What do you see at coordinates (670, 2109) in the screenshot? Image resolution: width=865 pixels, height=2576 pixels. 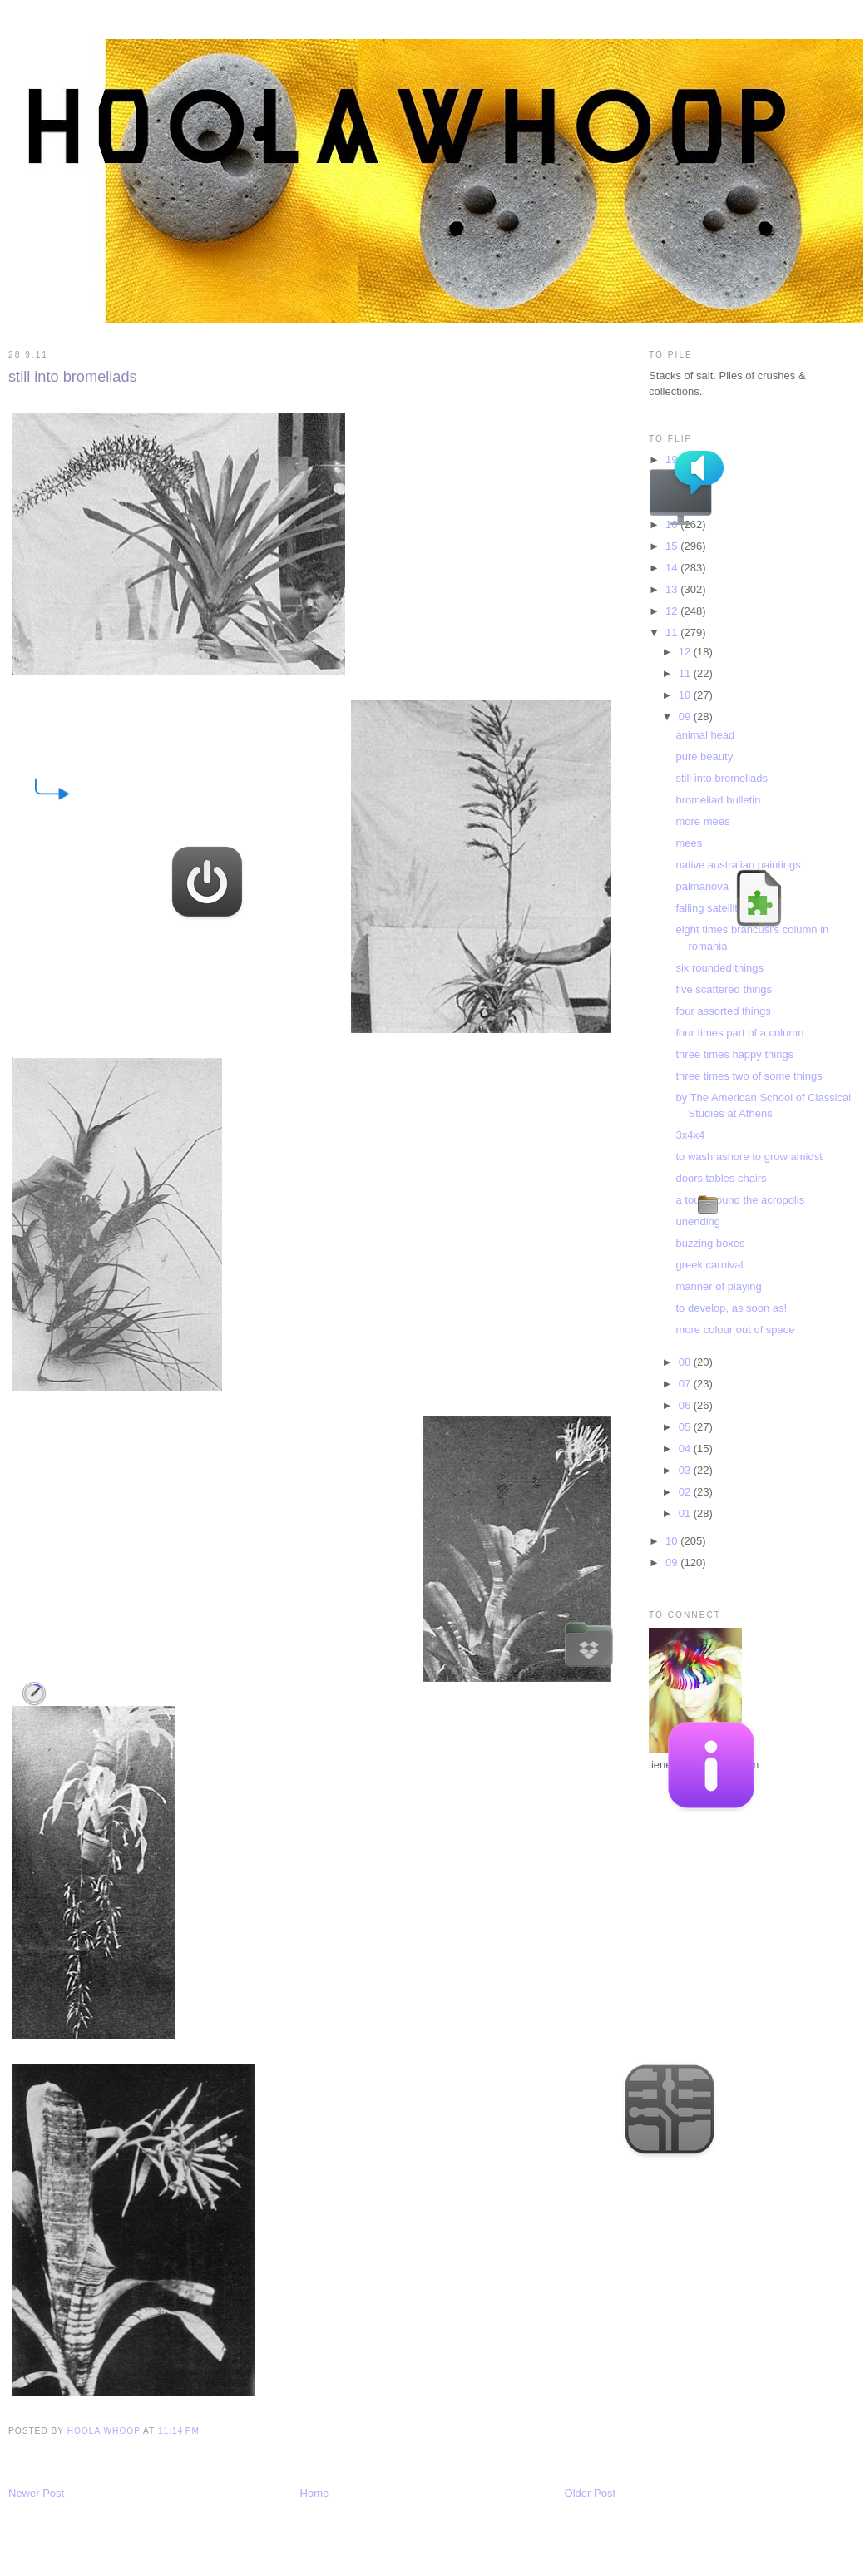 I see `open gerbview application for viewing gerber files` at bounding box center [670, 2109].